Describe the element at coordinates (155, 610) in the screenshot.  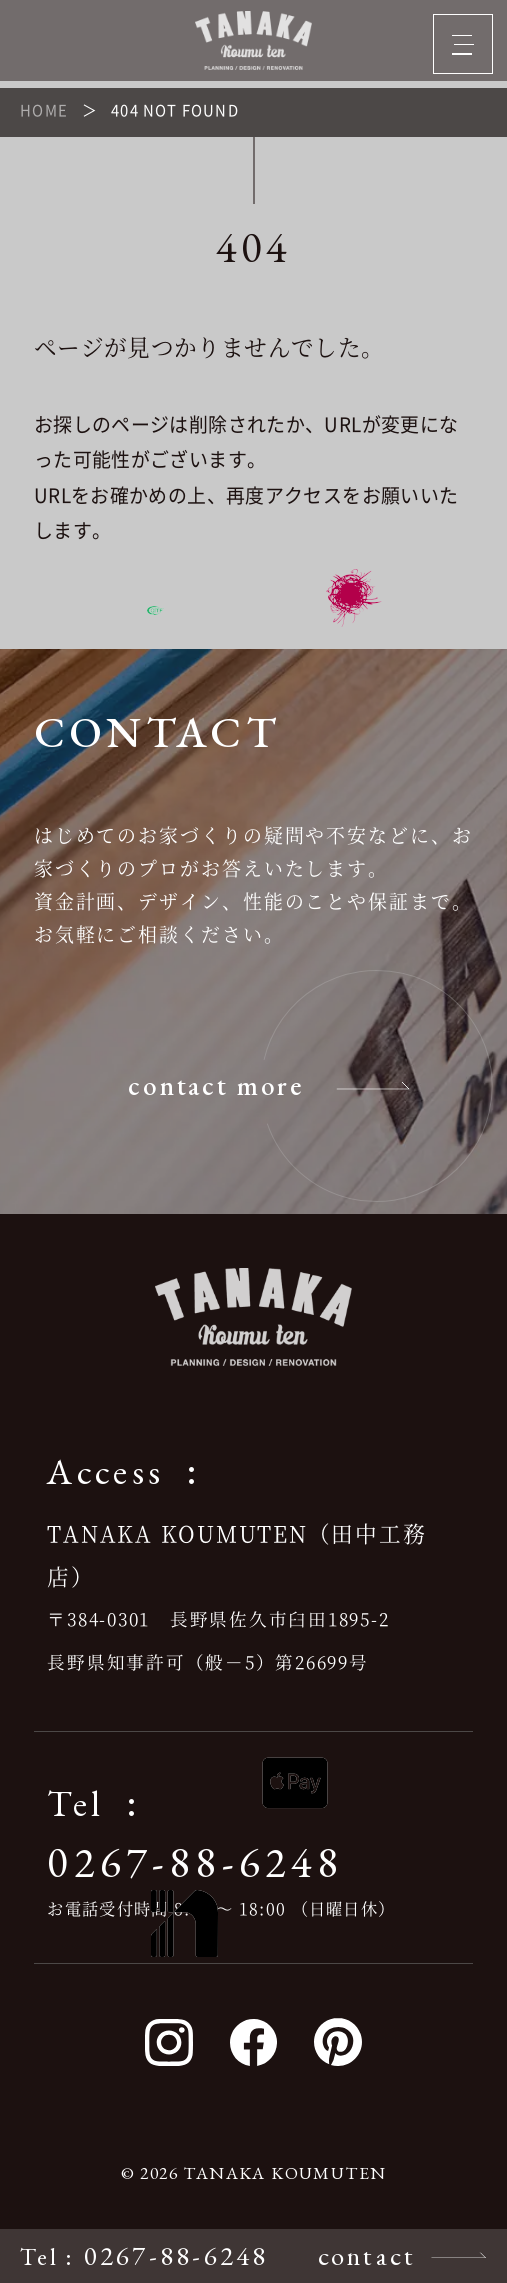
I see `glTF file format logo` at that location.